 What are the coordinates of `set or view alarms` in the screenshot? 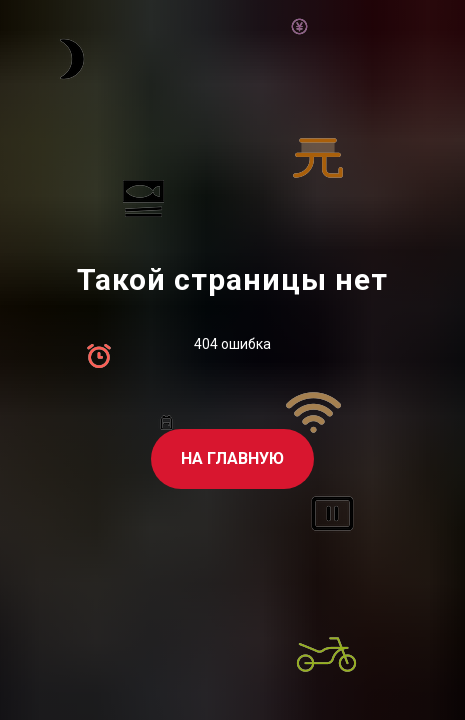 It's located at (99, 356).